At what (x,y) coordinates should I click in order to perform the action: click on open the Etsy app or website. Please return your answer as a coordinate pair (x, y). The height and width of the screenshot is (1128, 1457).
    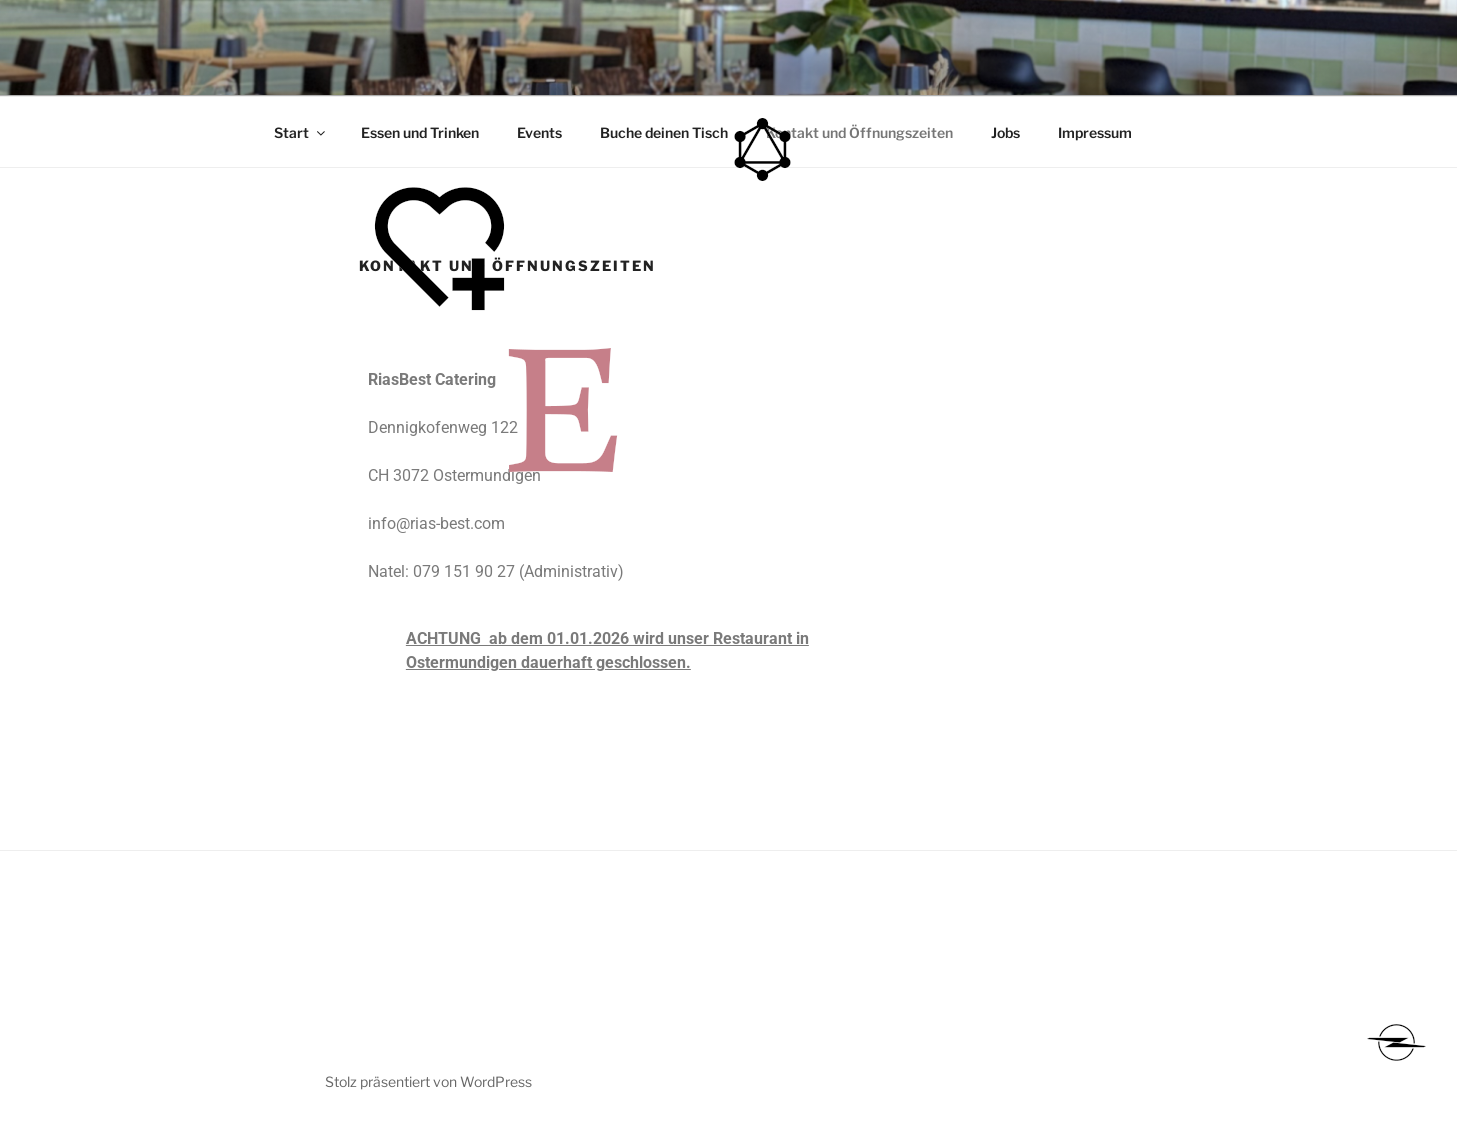
    Looking at the image, I should click on (563, 410).